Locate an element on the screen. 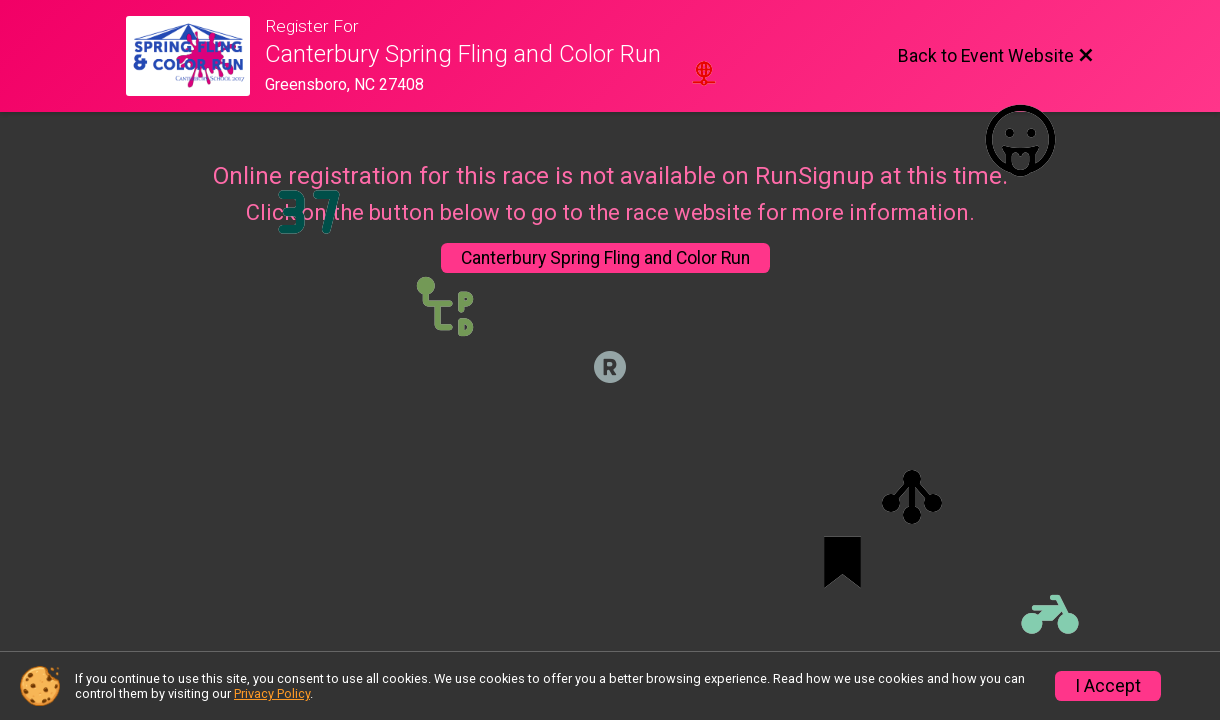 The width and height of the screenshot is (1220, 720). select motorcycle as transportation mode is located at coordinates (1050, 613).